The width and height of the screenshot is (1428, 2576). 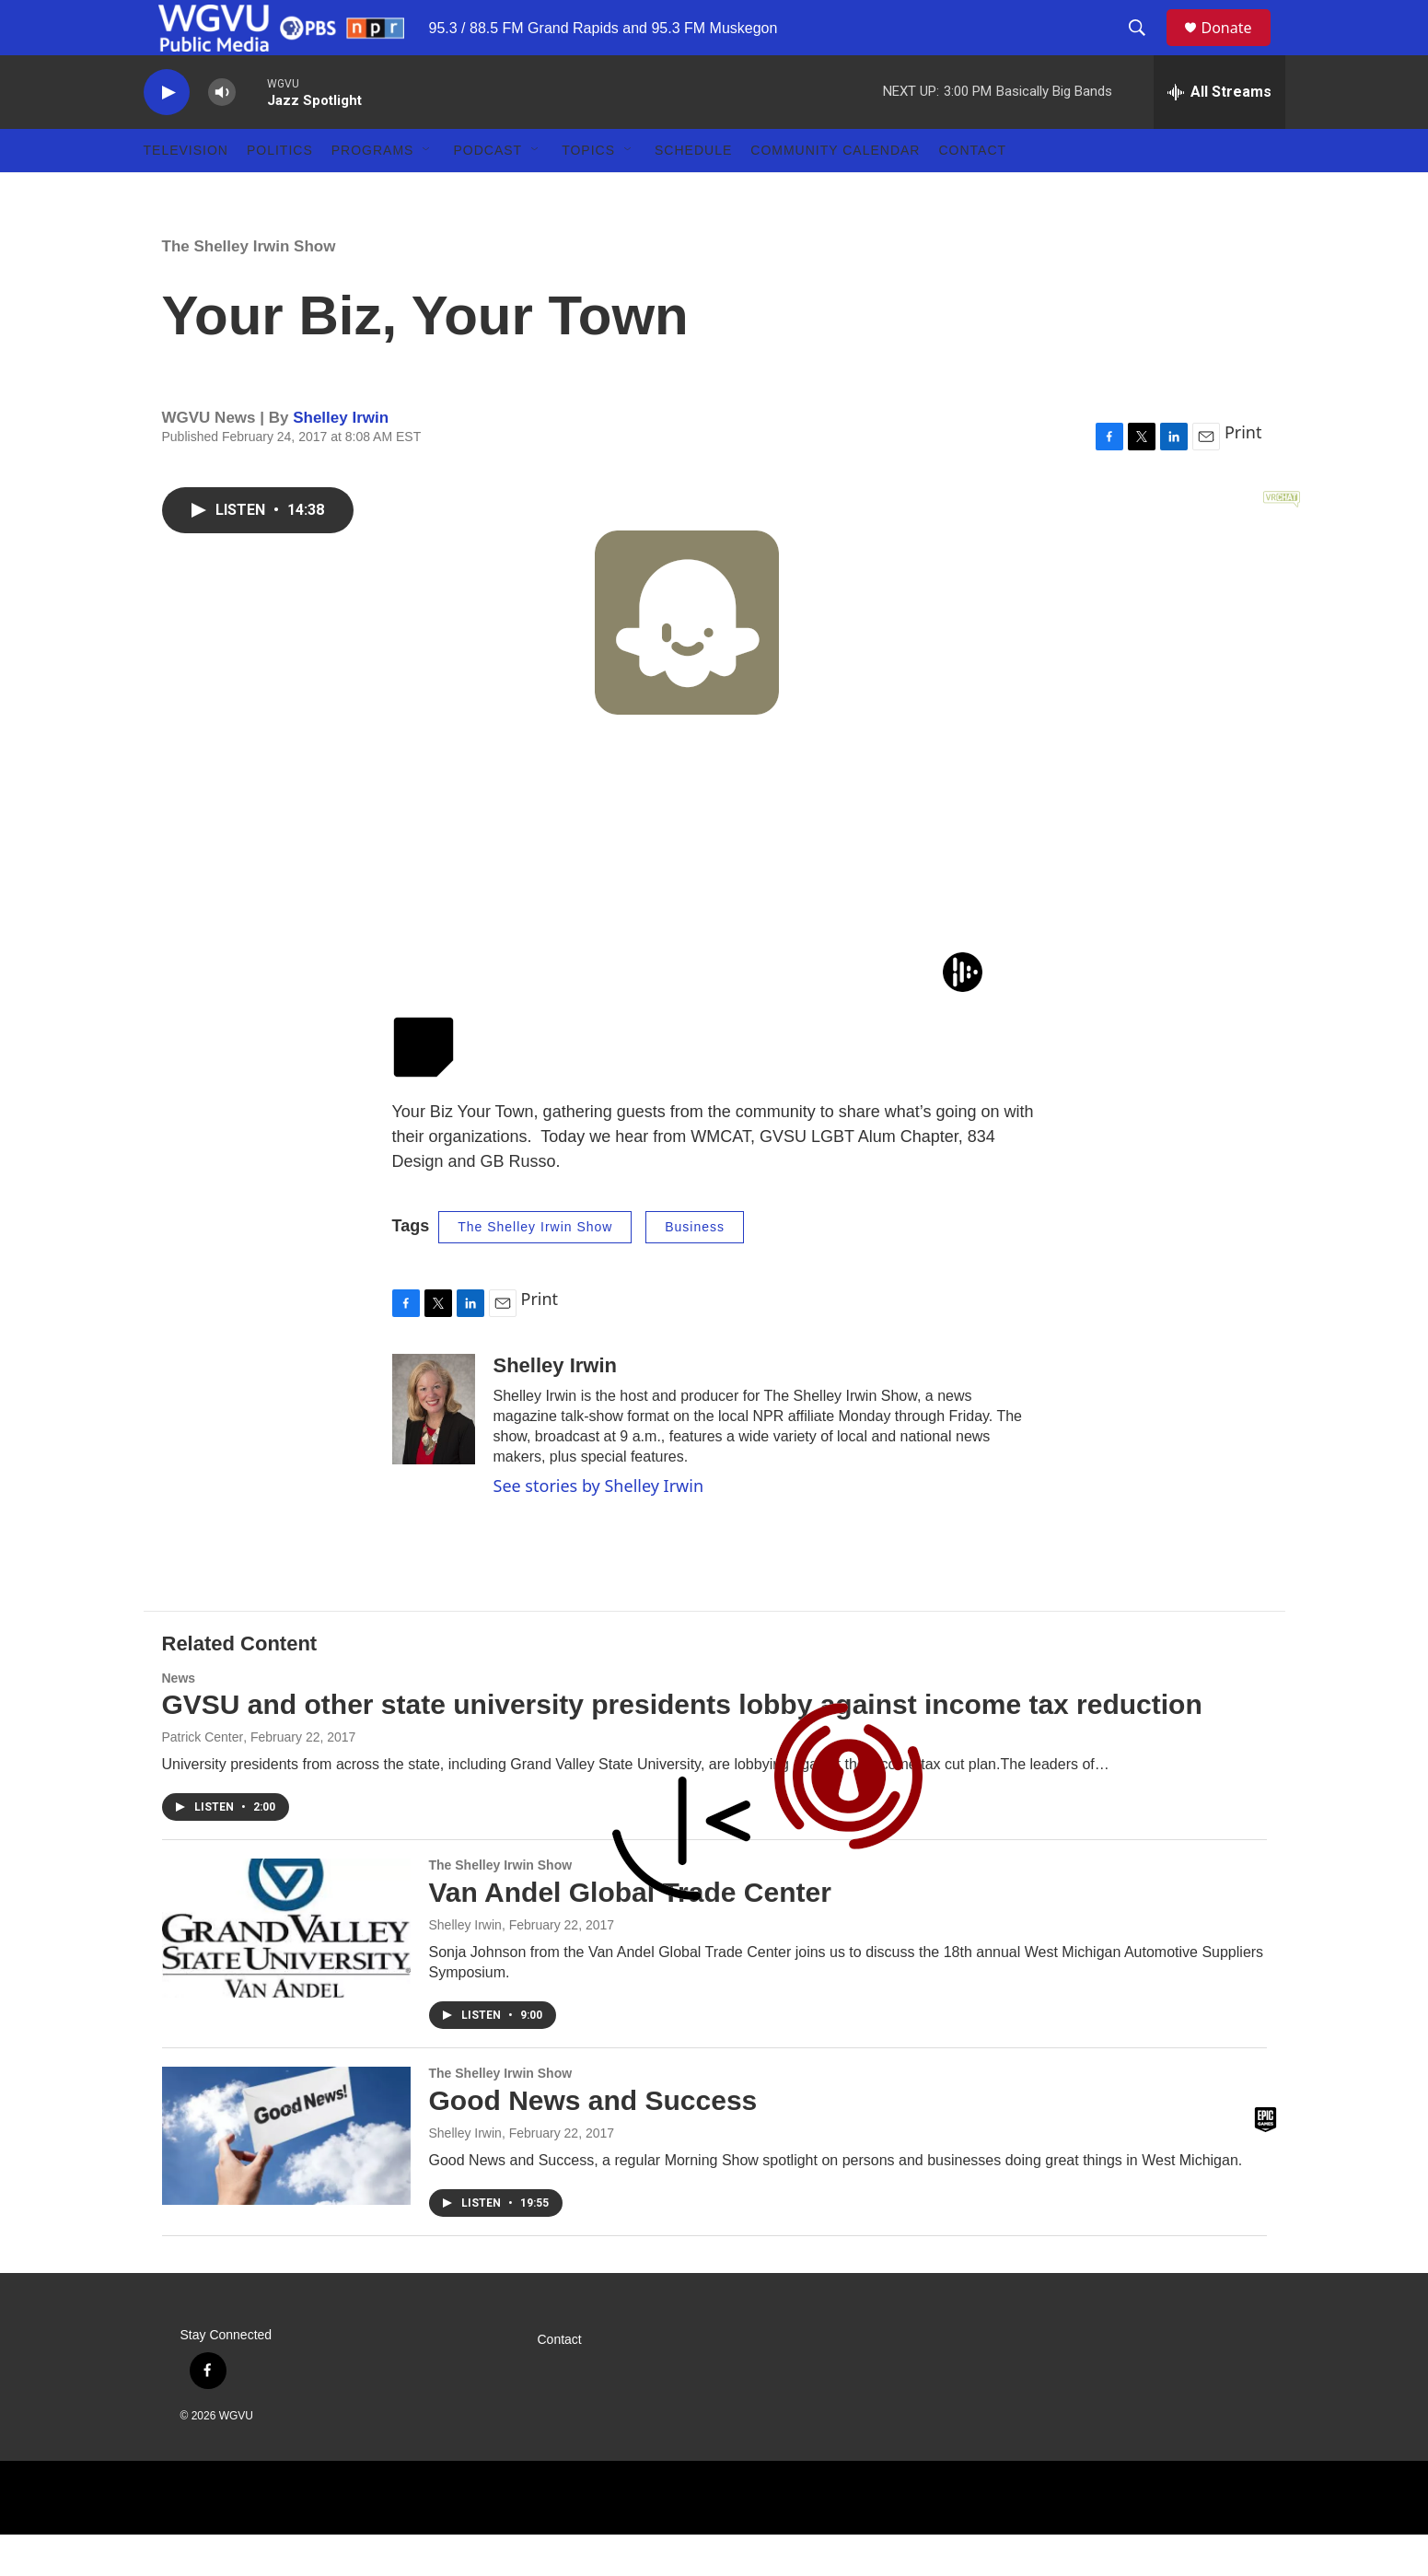 What do you see at coordinates (848, 1776) in the screenshot?
I see `open authelia authentication settings` at bounding box center [848, 1776].